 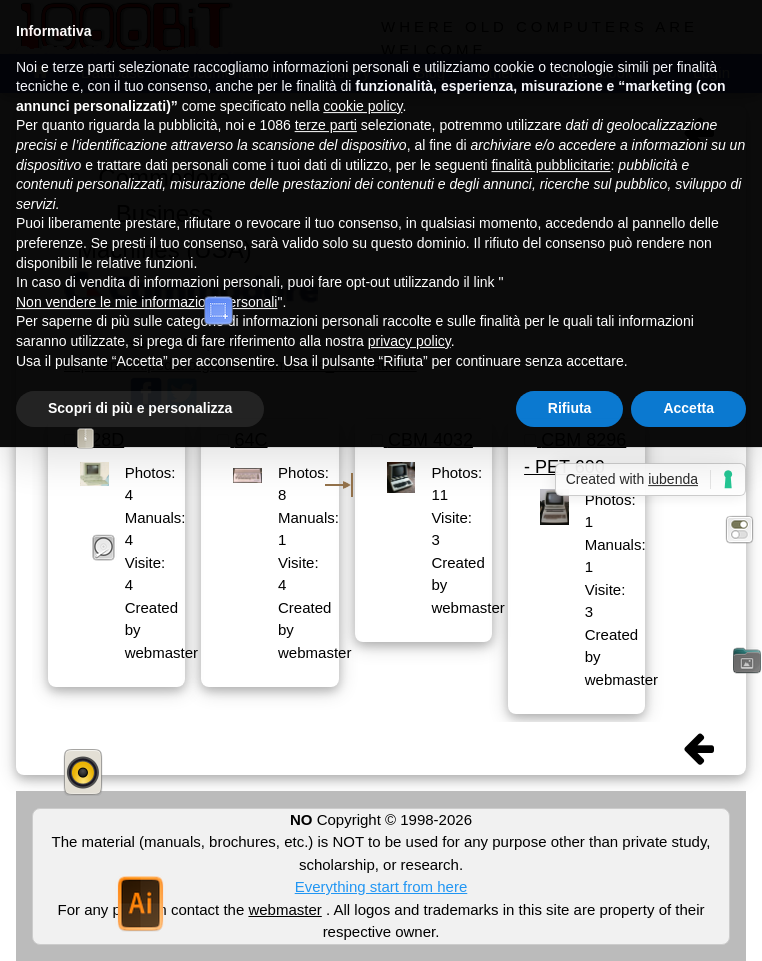 I want to click on open your pictures folder, so click(x=747, y=660).